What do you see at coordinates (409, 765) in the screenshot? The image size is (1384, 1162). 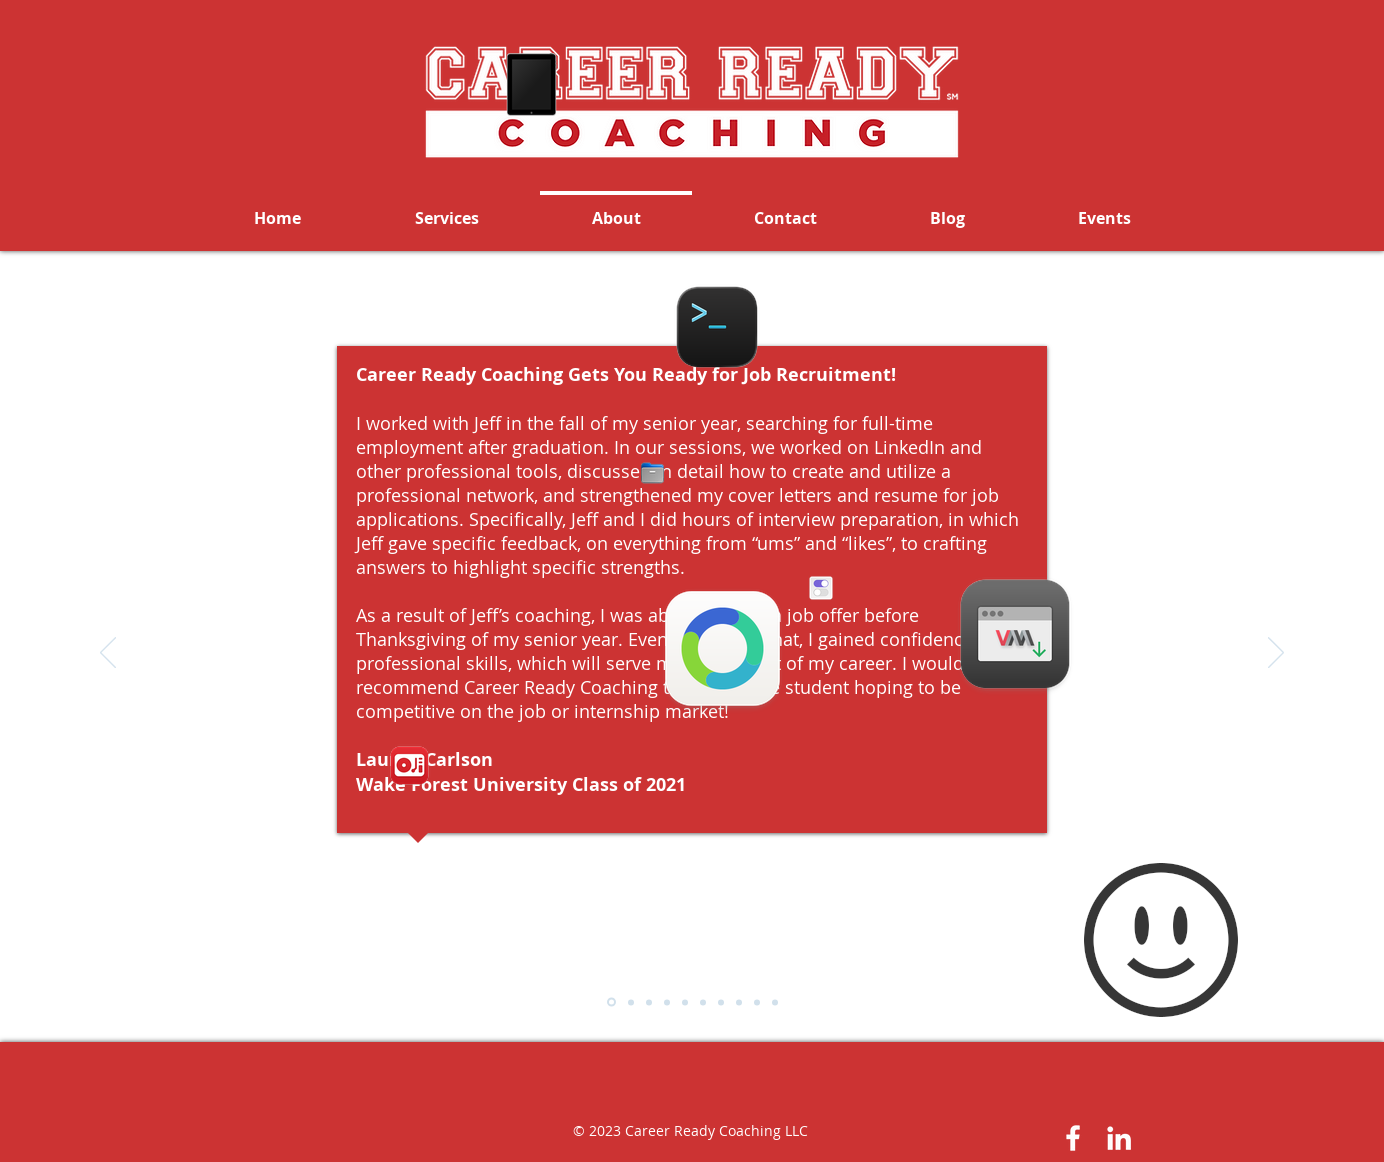 I see `open monophony music player app` at bounding box center [409, 765].